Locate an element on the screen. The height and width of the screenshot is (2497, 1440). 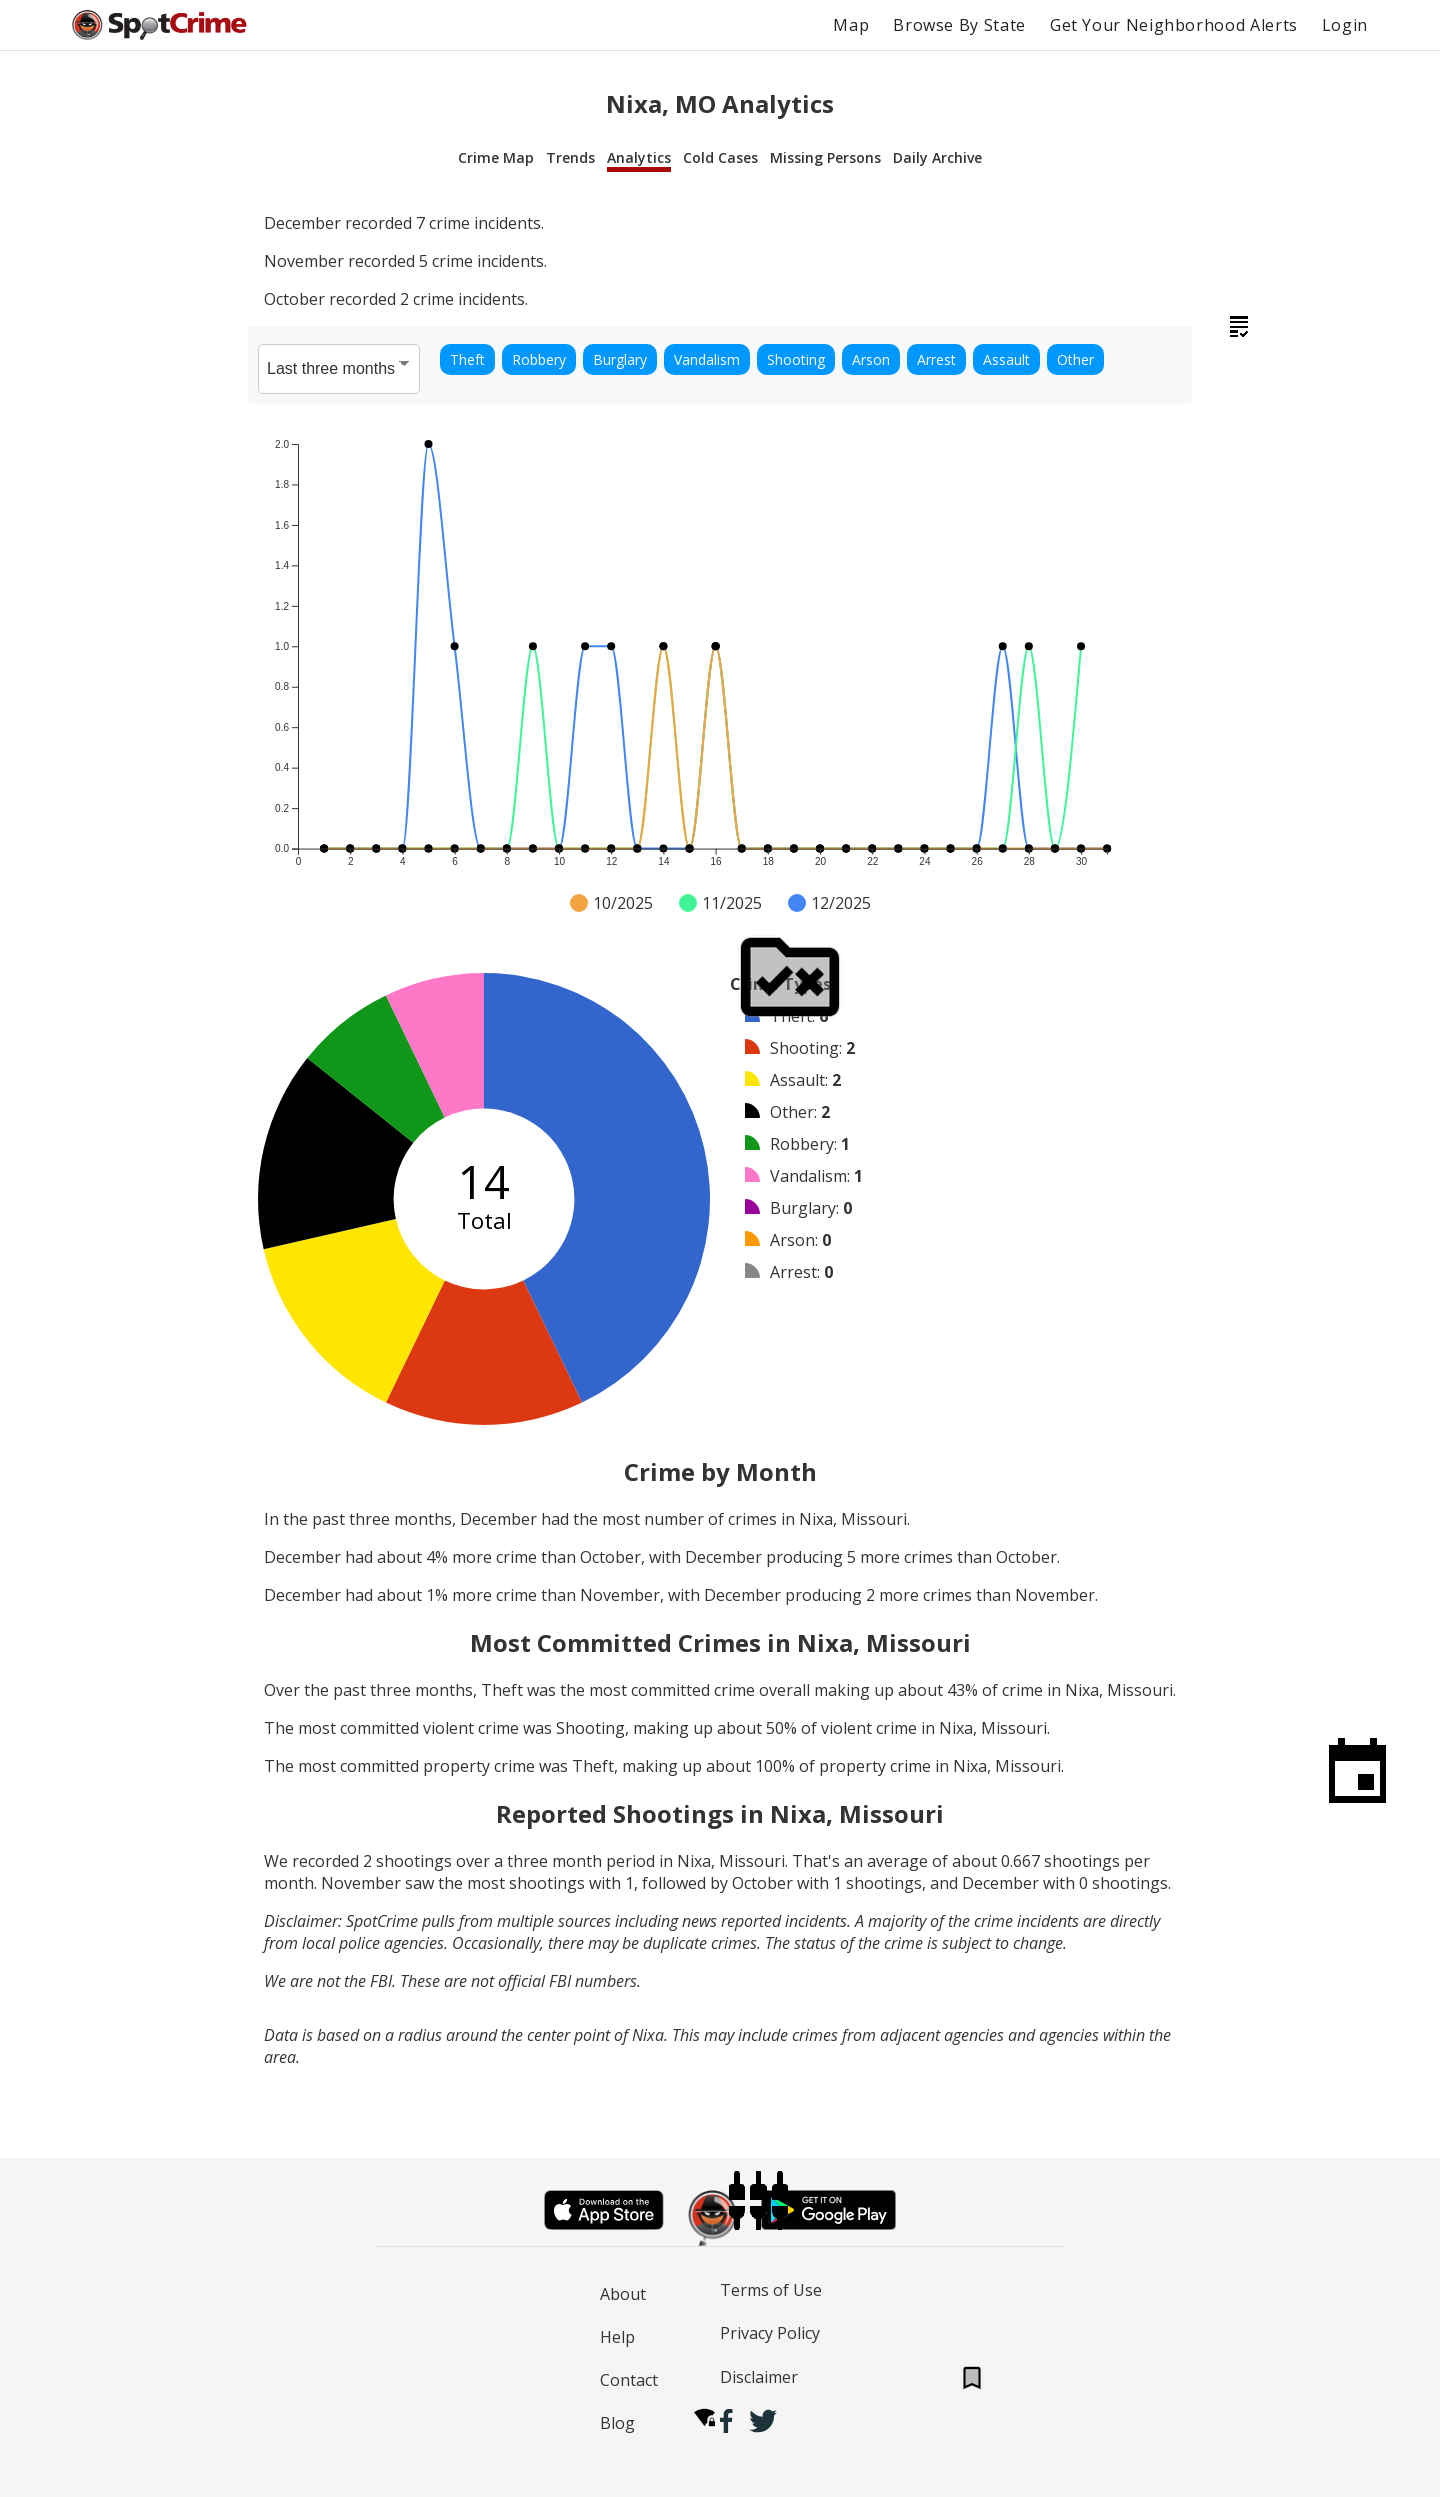
save this item for later is located at coordinates (972, 2378).